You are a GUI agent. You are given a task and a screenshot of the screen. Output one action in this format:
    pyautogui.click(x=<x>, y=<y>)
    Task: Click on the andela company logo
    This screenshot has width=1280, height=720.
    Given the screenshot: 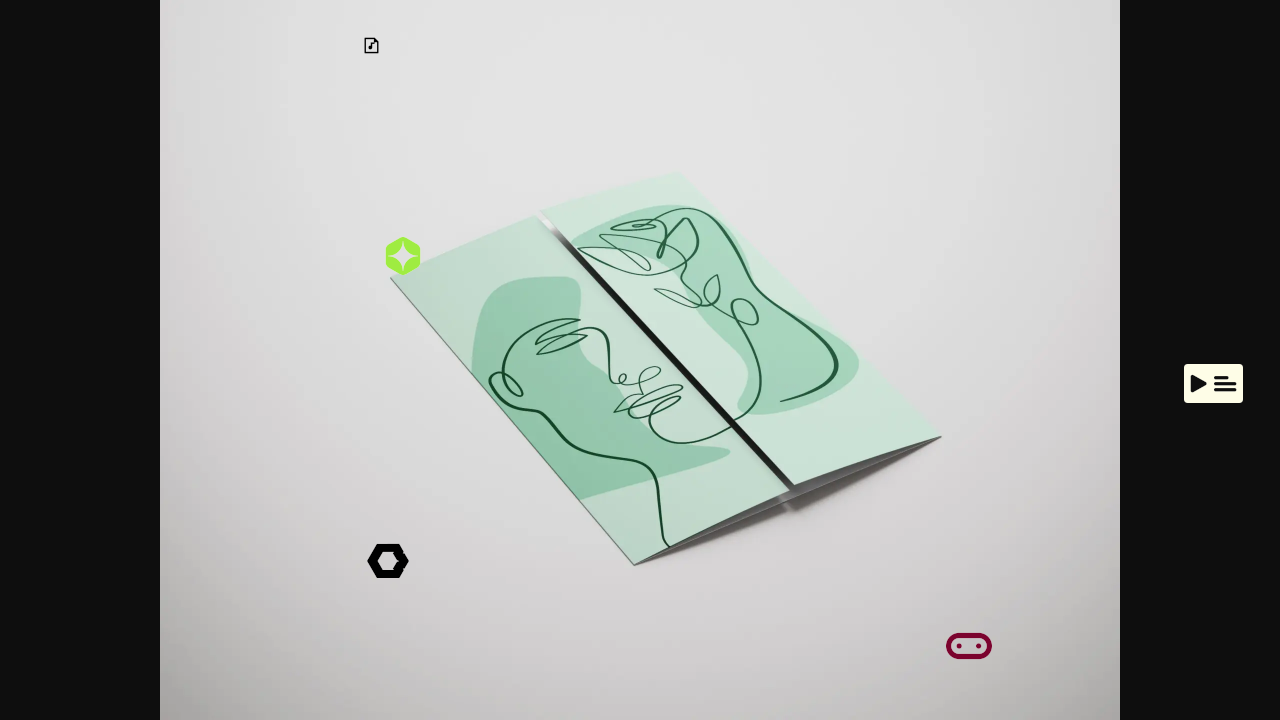 What is the action you would take?
    pyautogui.click(x=403, y=256)
    